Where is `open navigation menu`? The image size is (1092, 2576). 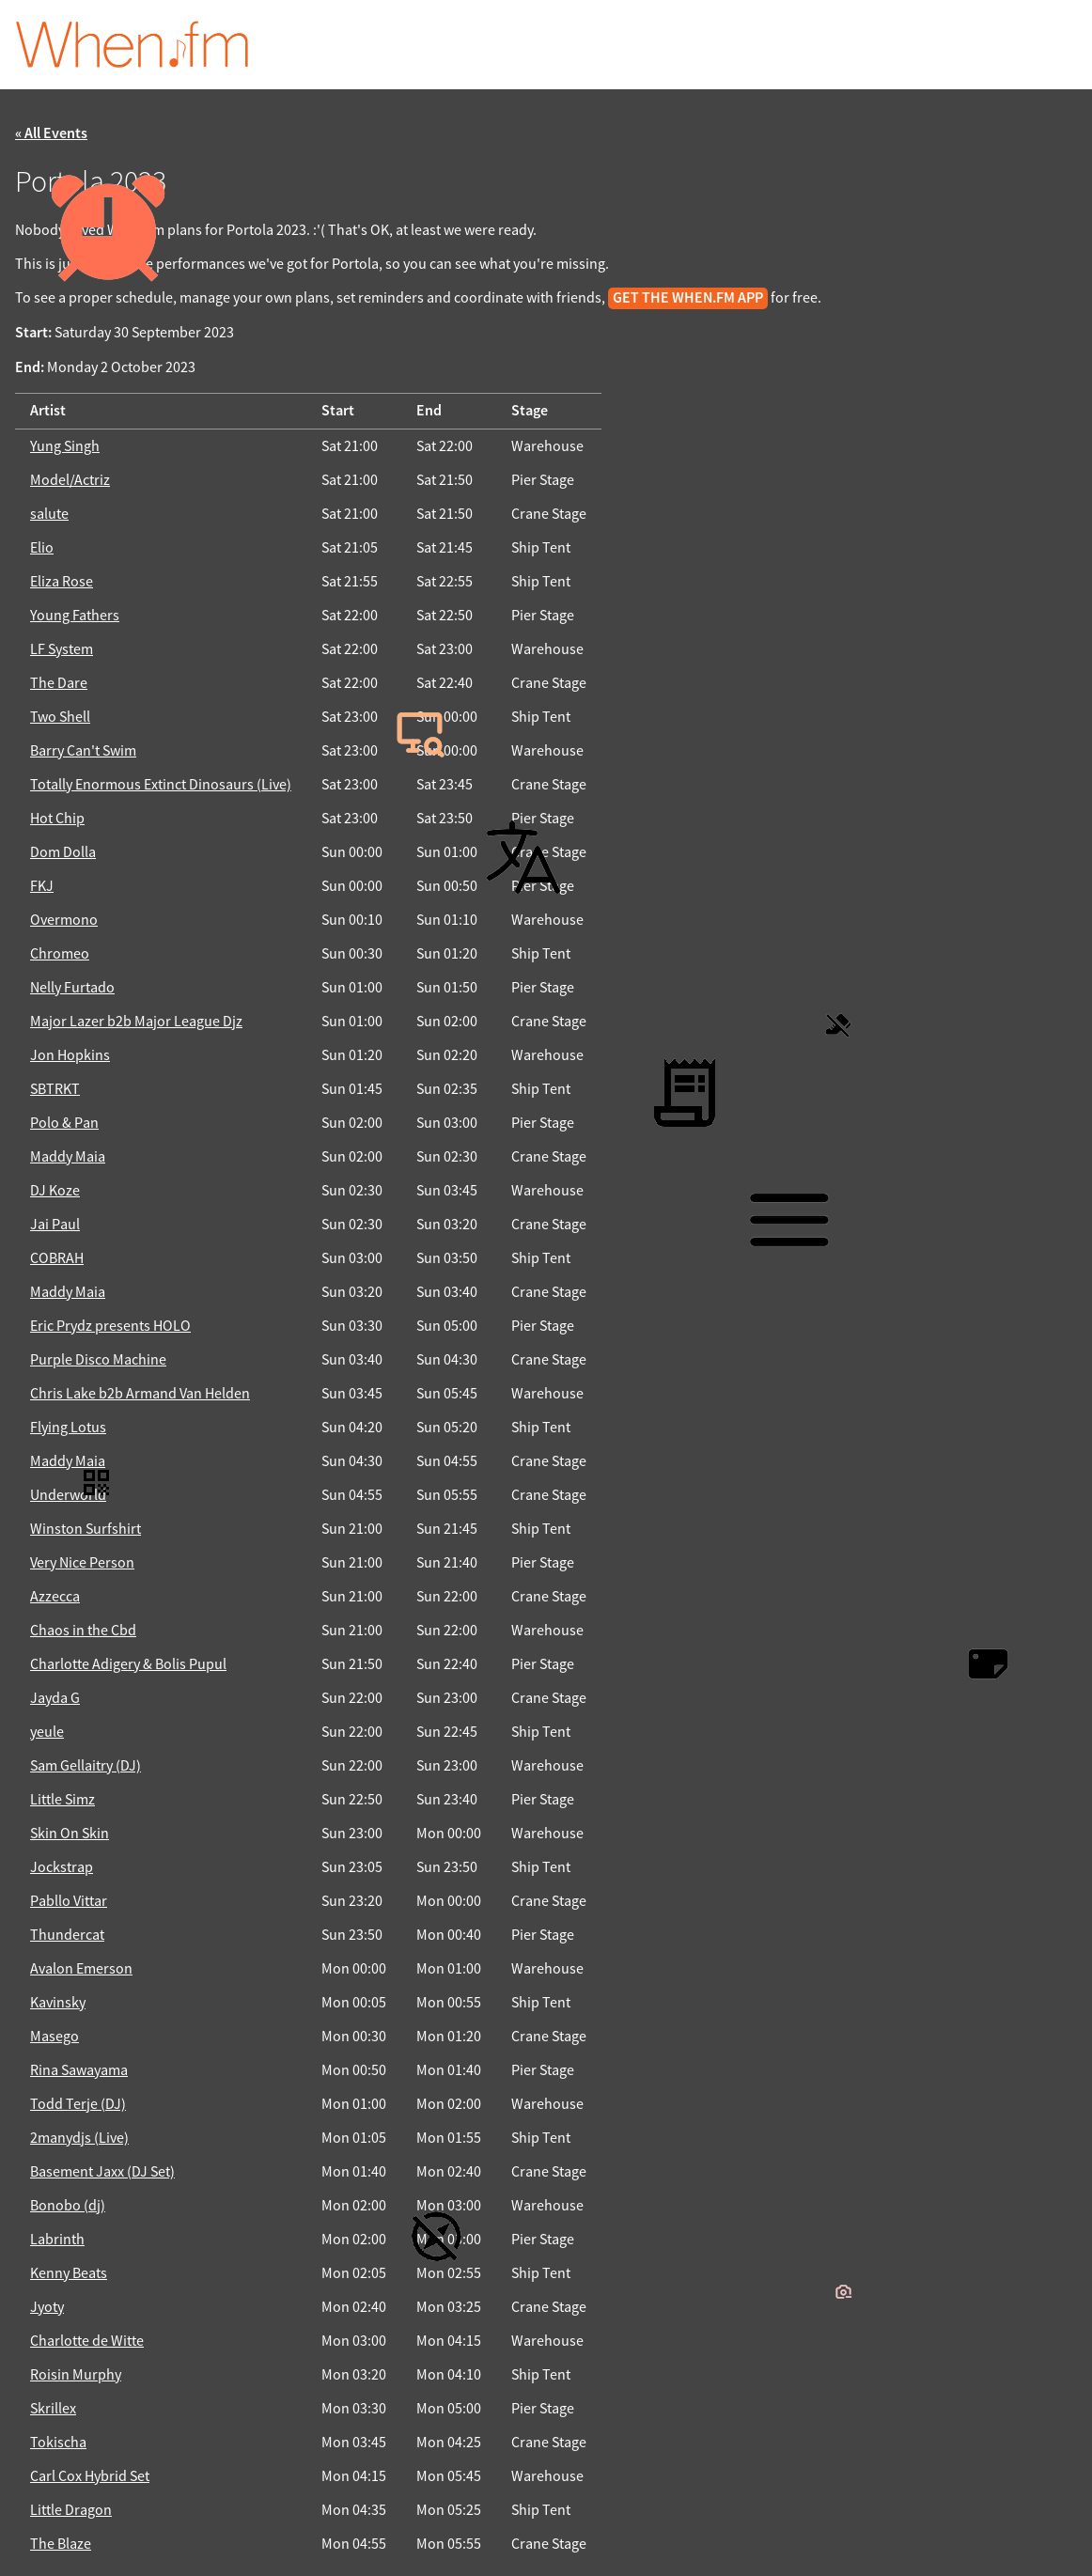 open navigation menu is located at coordinates (789, 1220).